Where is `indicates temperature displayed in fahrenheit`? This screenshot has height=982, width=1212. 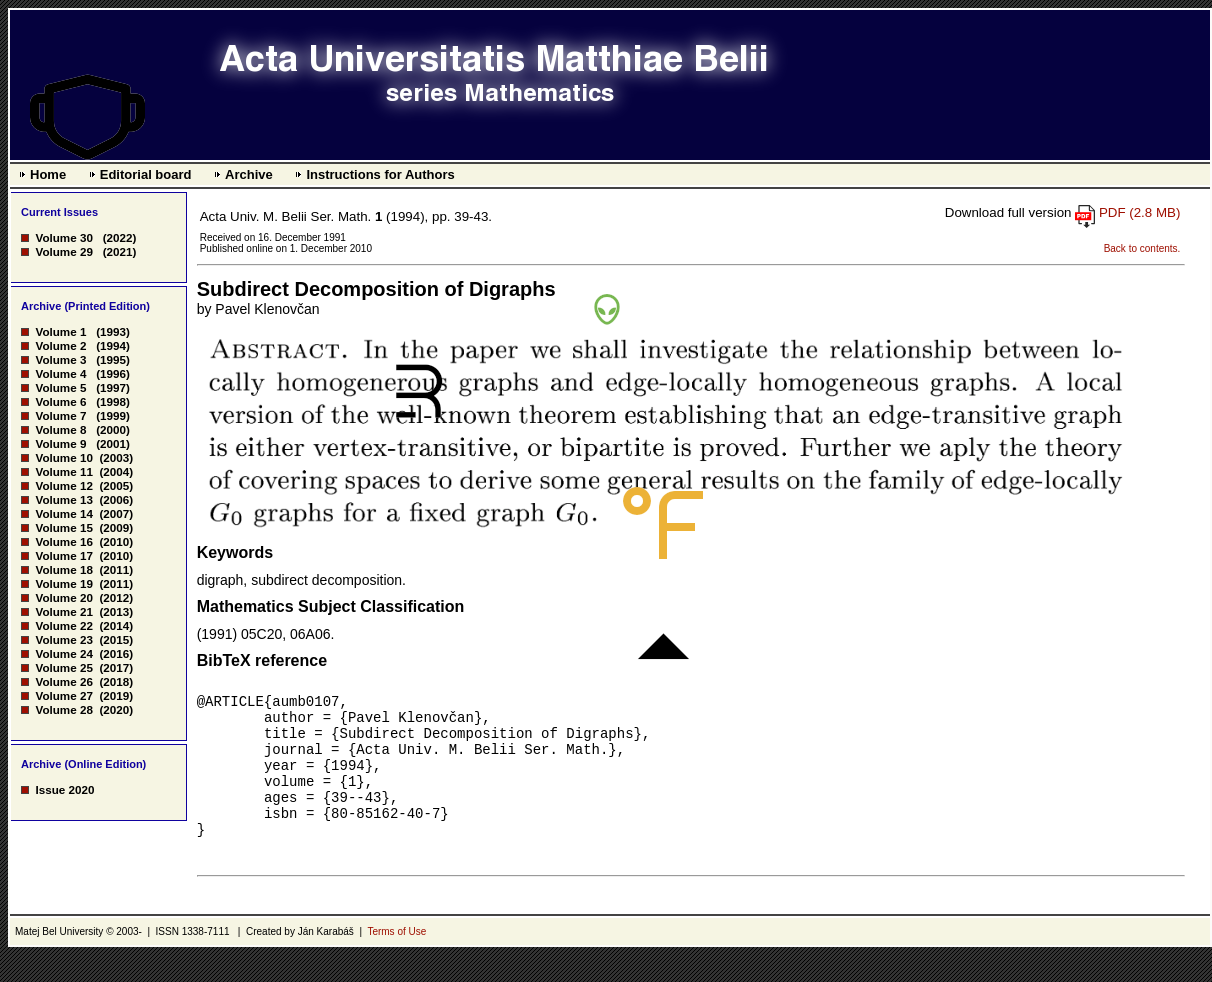 indicates temperature displayed in fahrenheit is located at coordinates (667, 523).